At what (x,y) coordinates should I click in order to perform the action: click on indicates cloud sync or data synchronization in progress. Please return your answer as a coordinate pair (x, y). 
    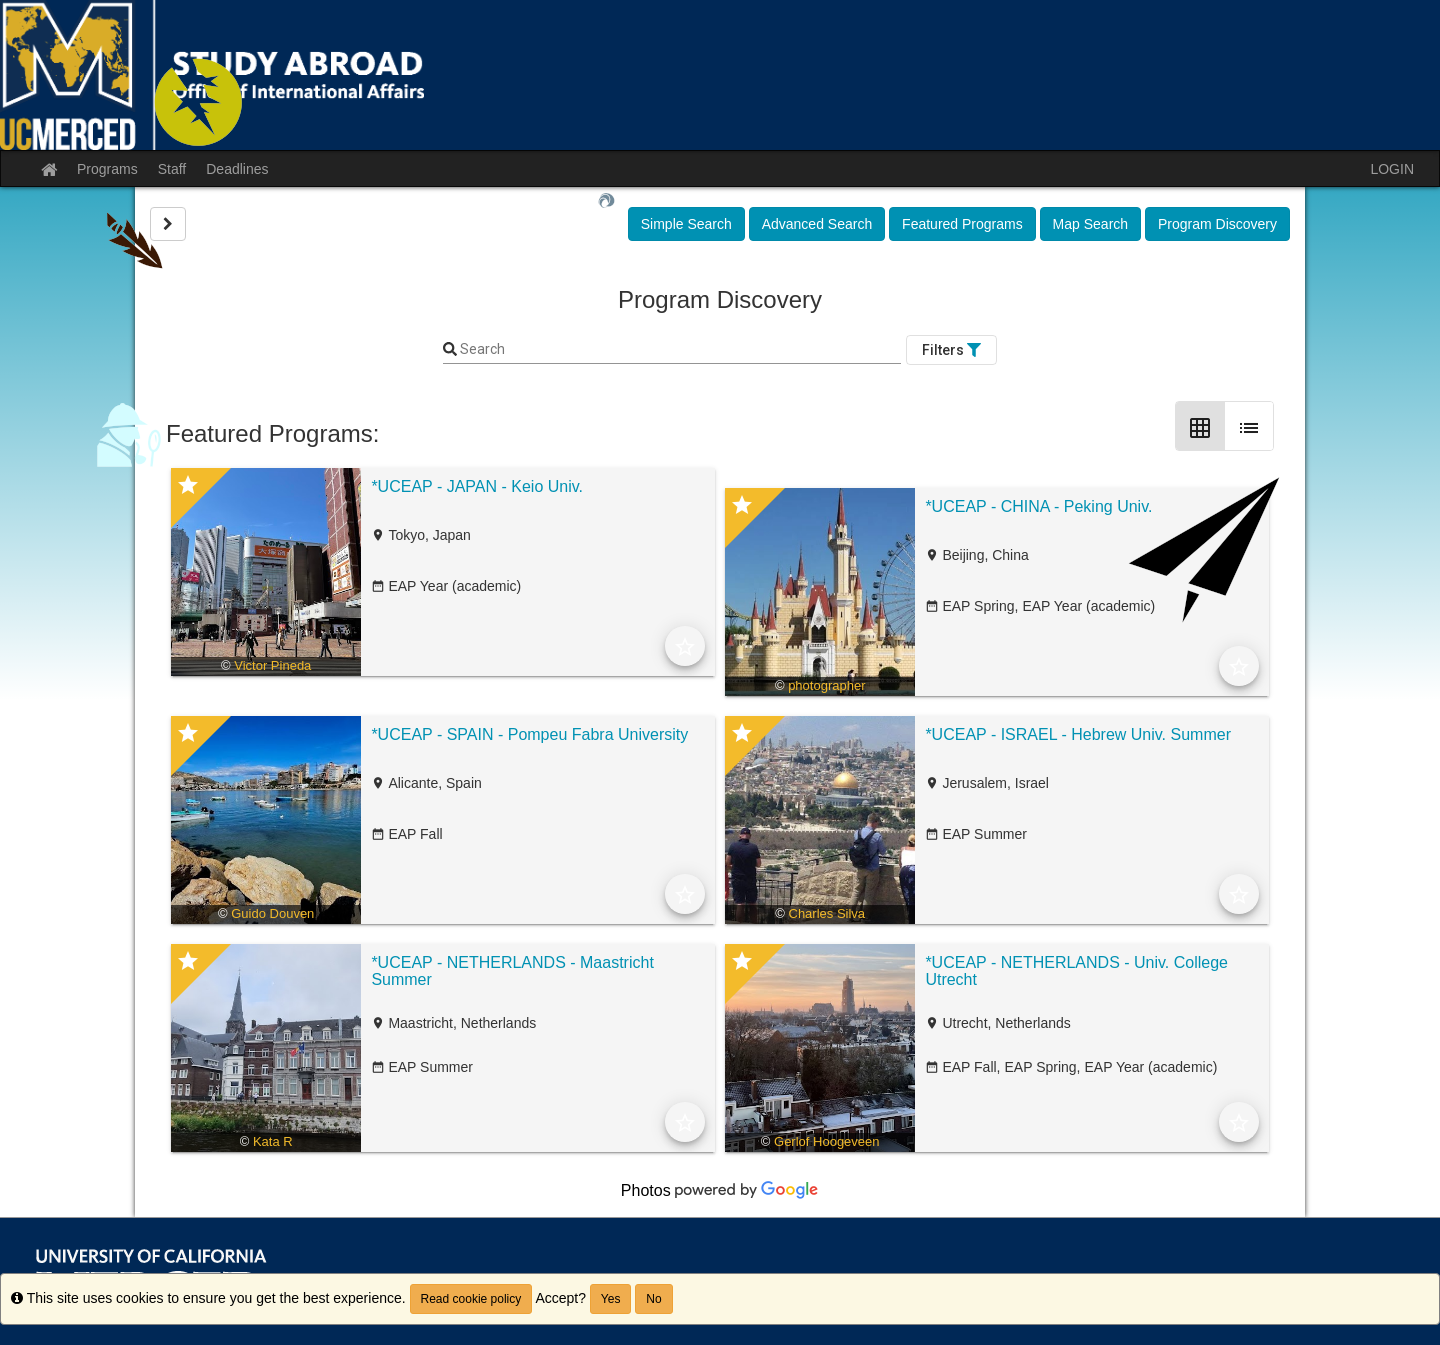
    Looking at the image, I should click on (606, 200).